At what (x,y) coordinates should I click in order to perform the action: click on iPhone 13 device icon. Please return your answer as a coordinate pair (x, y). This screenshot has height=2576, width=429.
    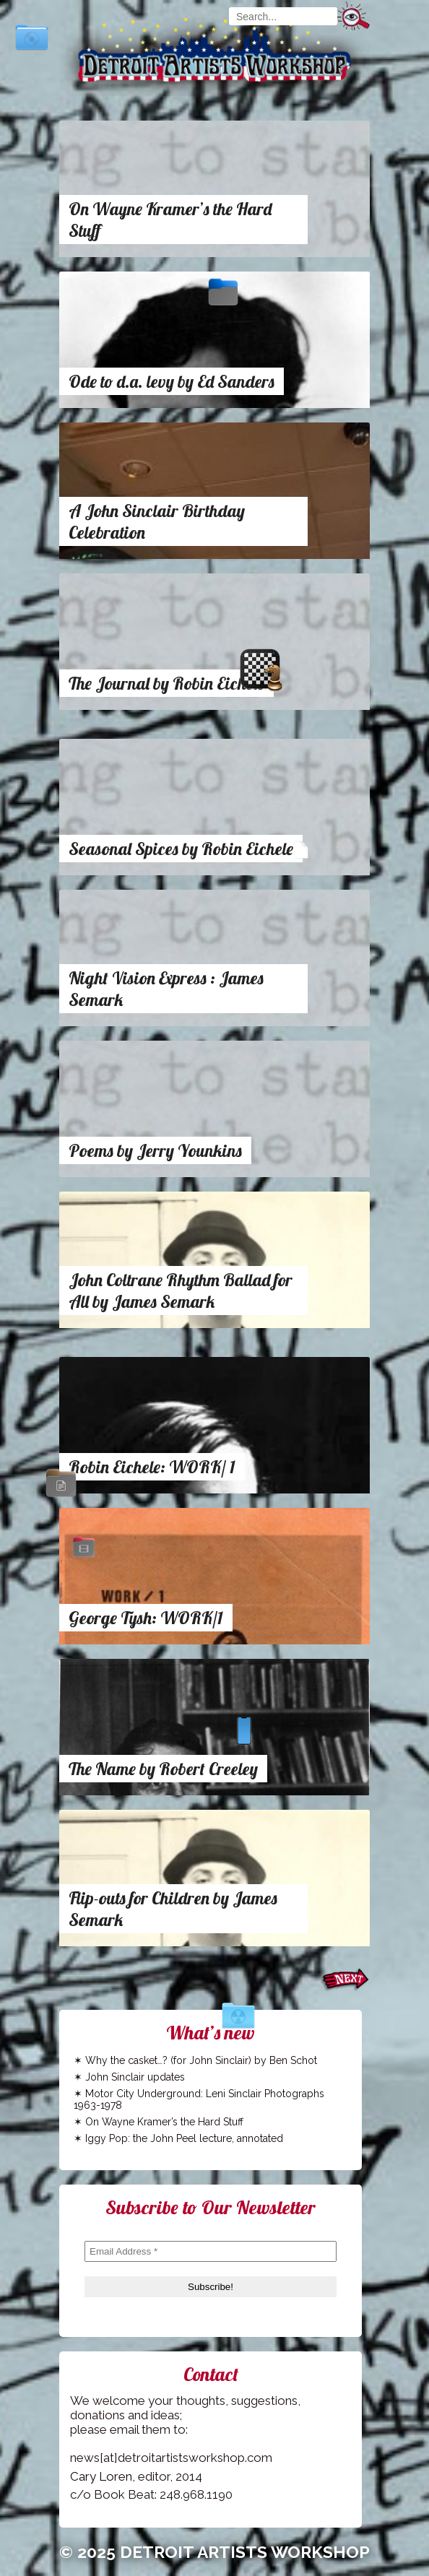
    Looking at the image, I should click on (244, 1731).